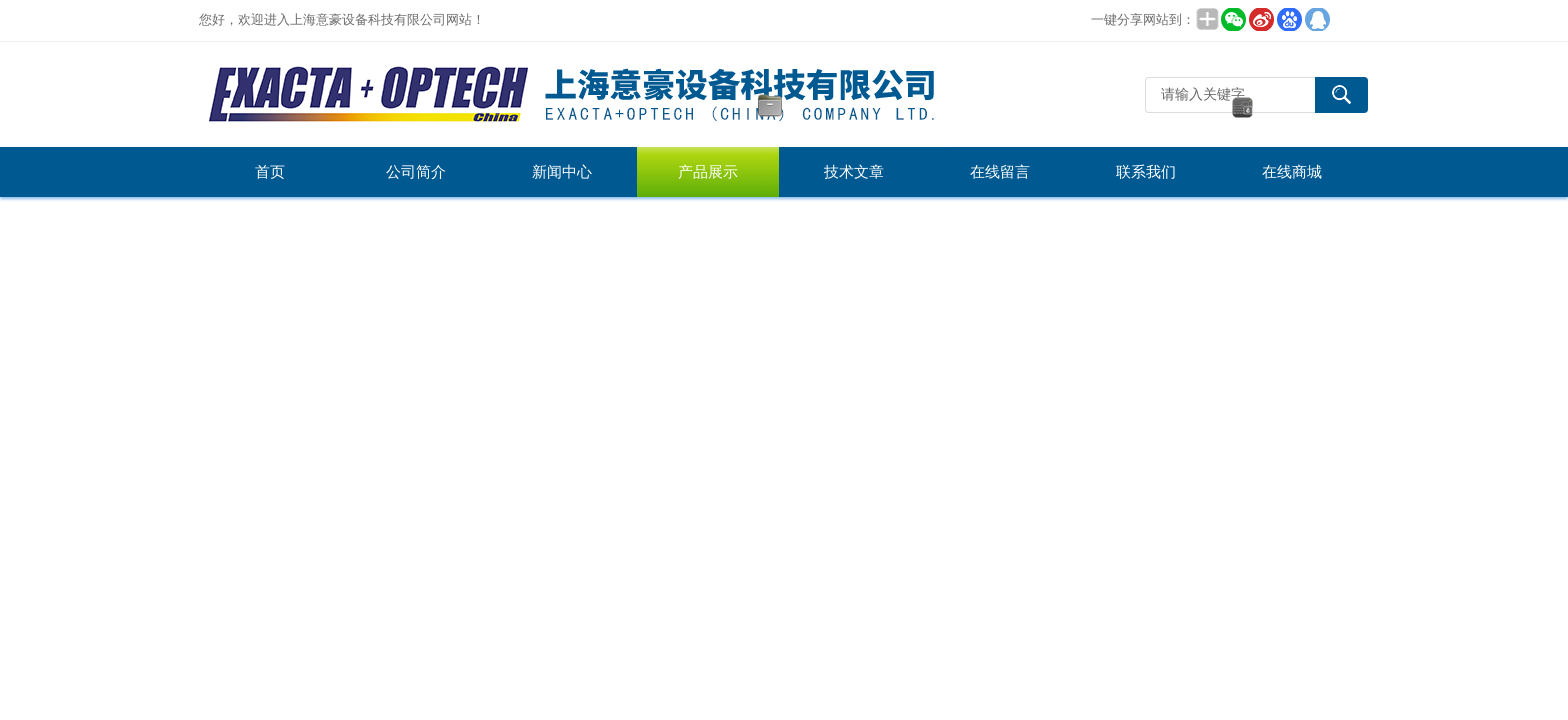  Describe the element at coordinates (770, 105) in the screenshot. I see `open the nautilus file manager` at that location.